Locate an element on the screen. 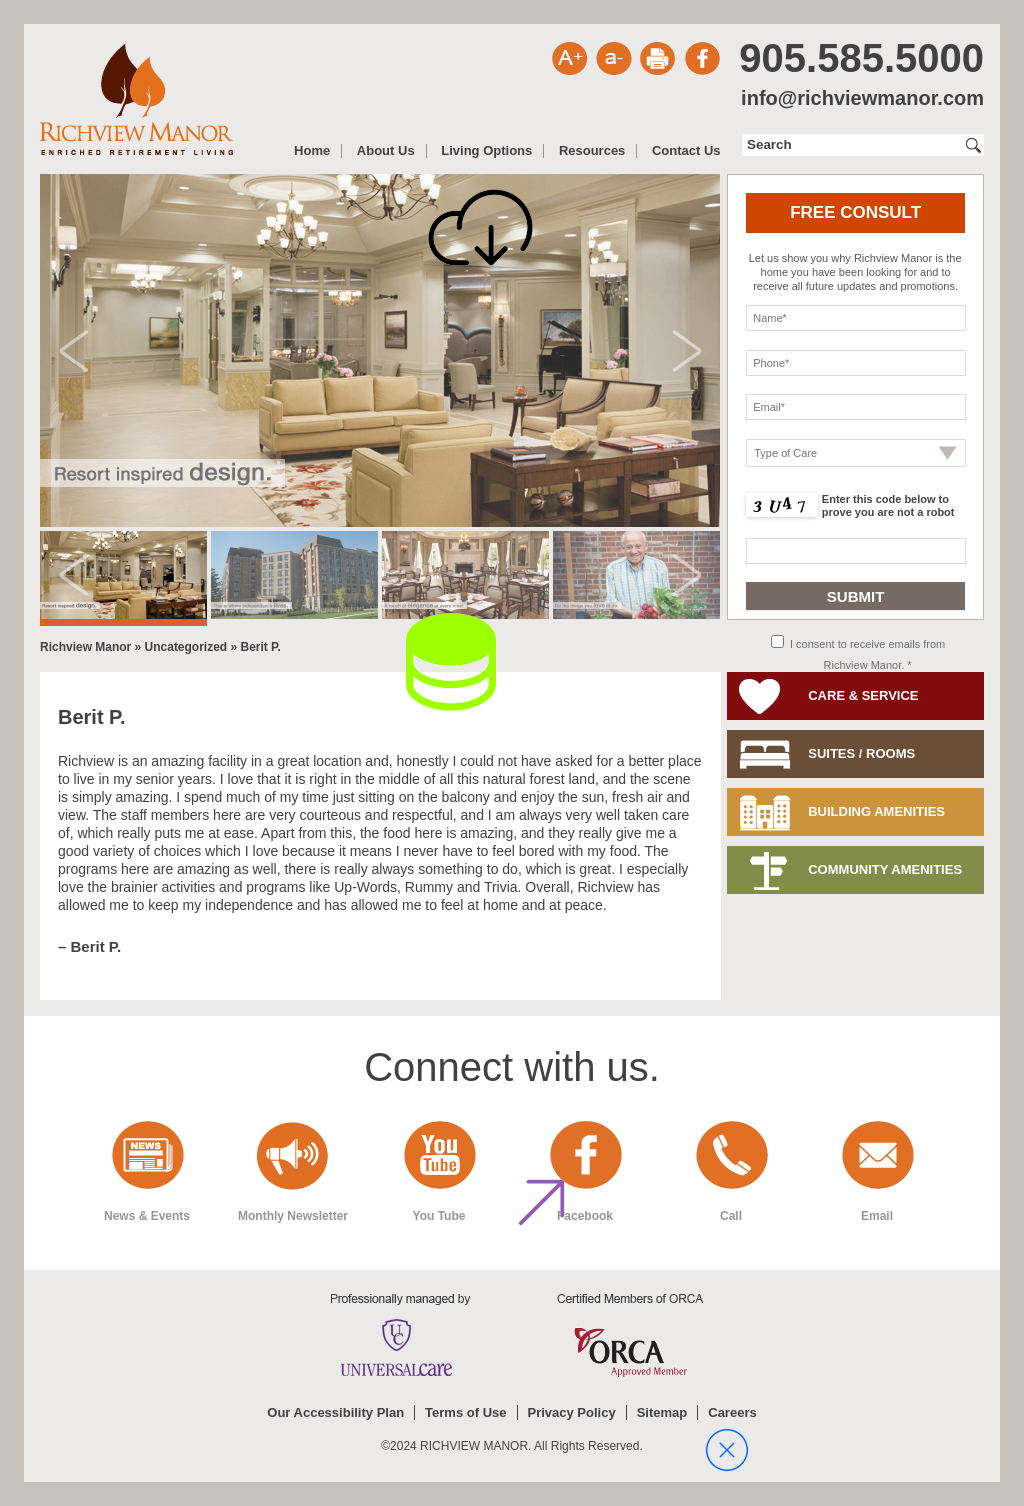 The height and width of the screenshot is (1506, 1024). close or dismiss a dialog is located at coordinates (727, 1450).